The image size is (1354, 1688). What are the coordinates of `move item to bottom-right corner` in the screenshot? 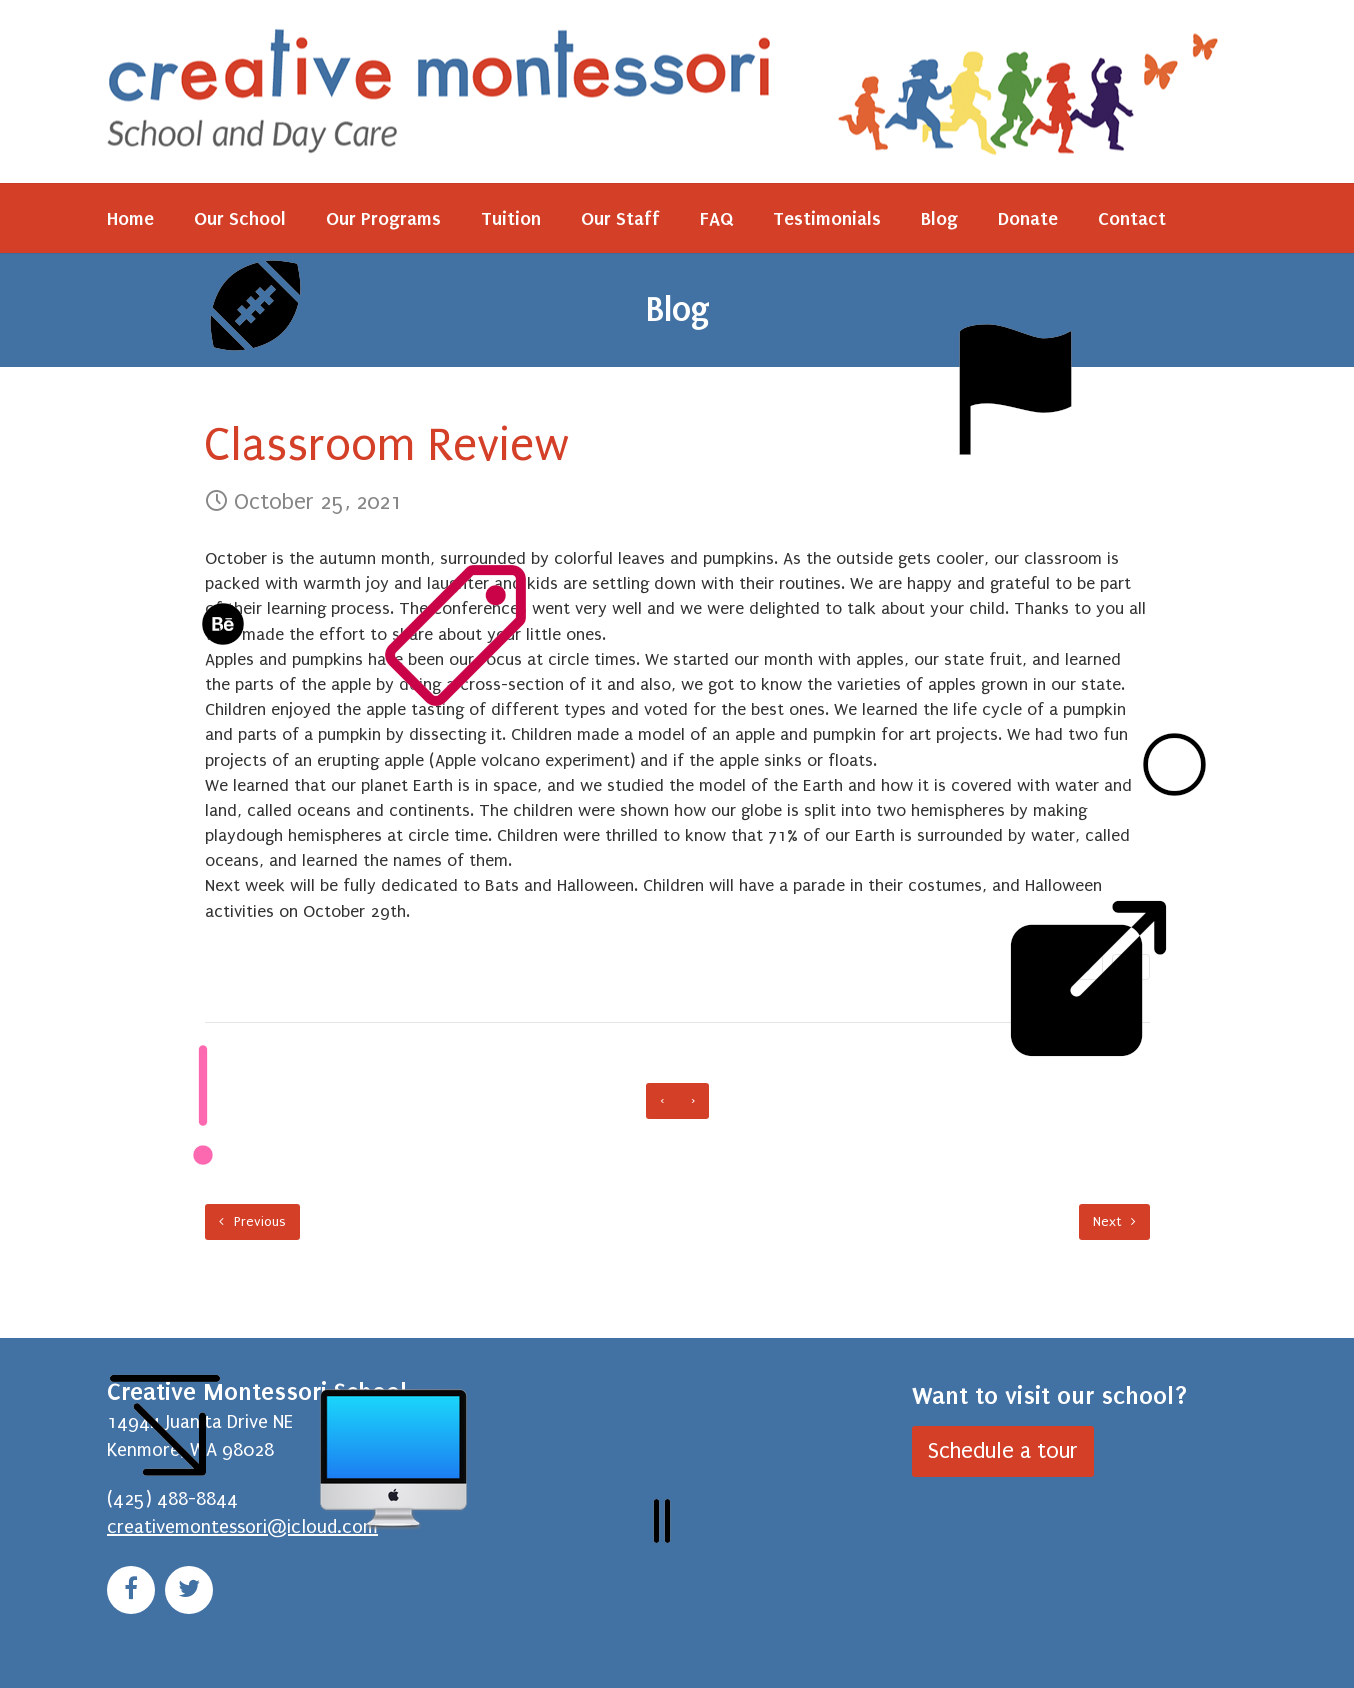 It's located at (165, 1430).